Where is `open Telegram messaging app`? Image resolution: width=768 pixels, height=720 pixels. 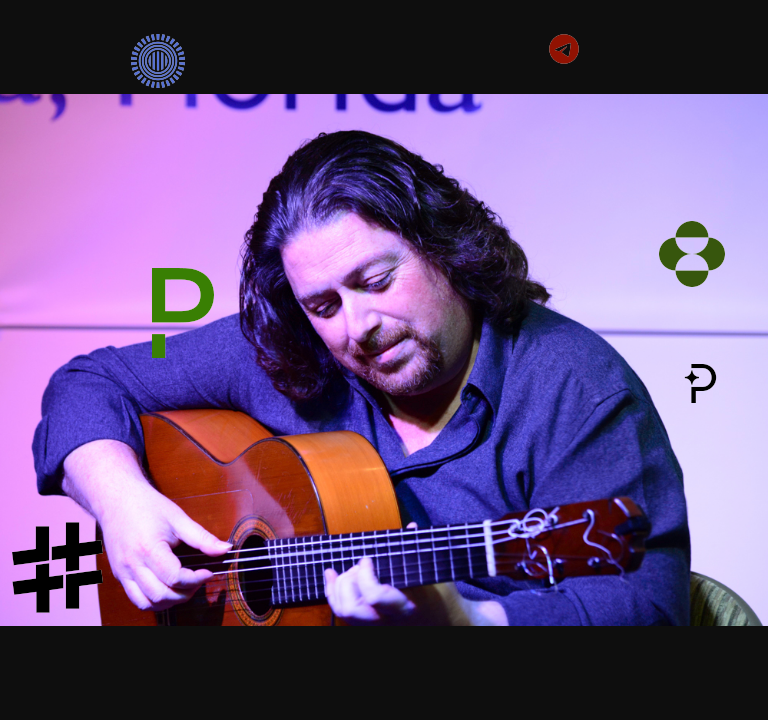 open Telegram messaging app is located at coordinates (564, 49).